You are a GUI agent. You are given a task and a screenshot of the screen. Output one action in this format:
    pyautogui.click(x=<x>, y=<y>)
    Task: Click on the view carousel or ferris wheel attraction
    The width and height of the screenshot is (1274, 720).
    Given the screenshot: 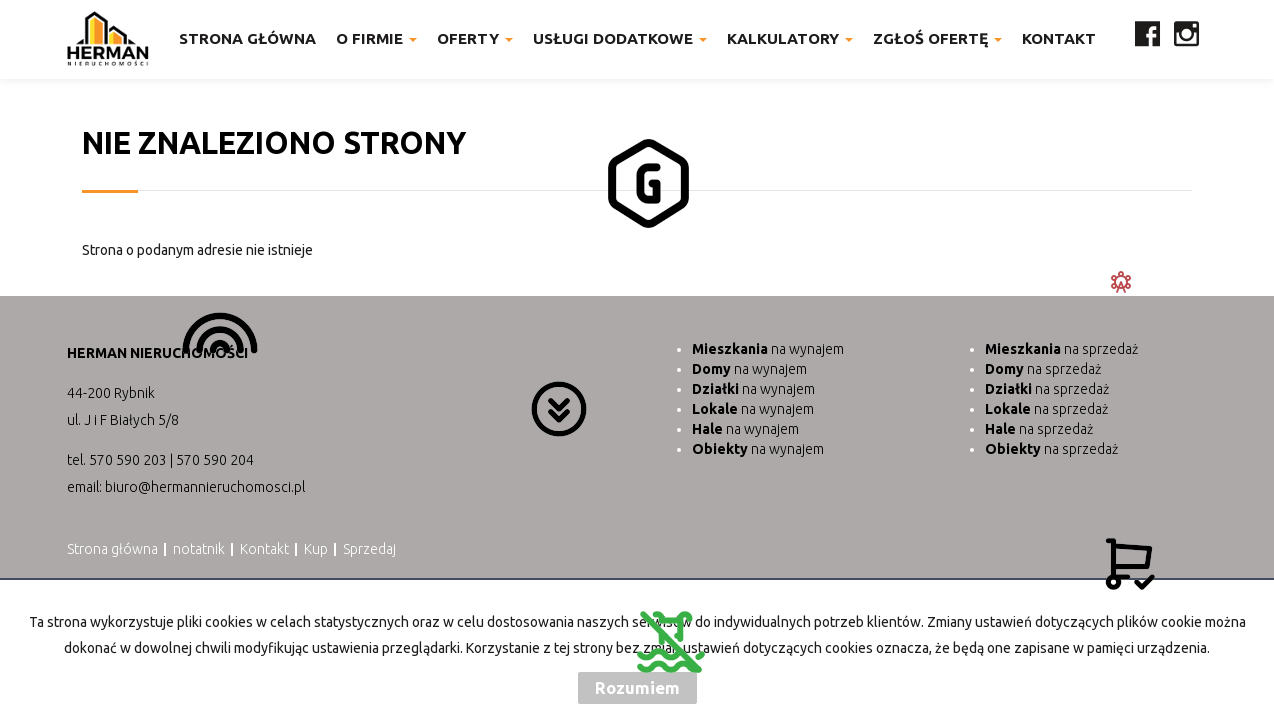 What is the action you would take?
    pyautogui.click(x=1121, y=282)
    